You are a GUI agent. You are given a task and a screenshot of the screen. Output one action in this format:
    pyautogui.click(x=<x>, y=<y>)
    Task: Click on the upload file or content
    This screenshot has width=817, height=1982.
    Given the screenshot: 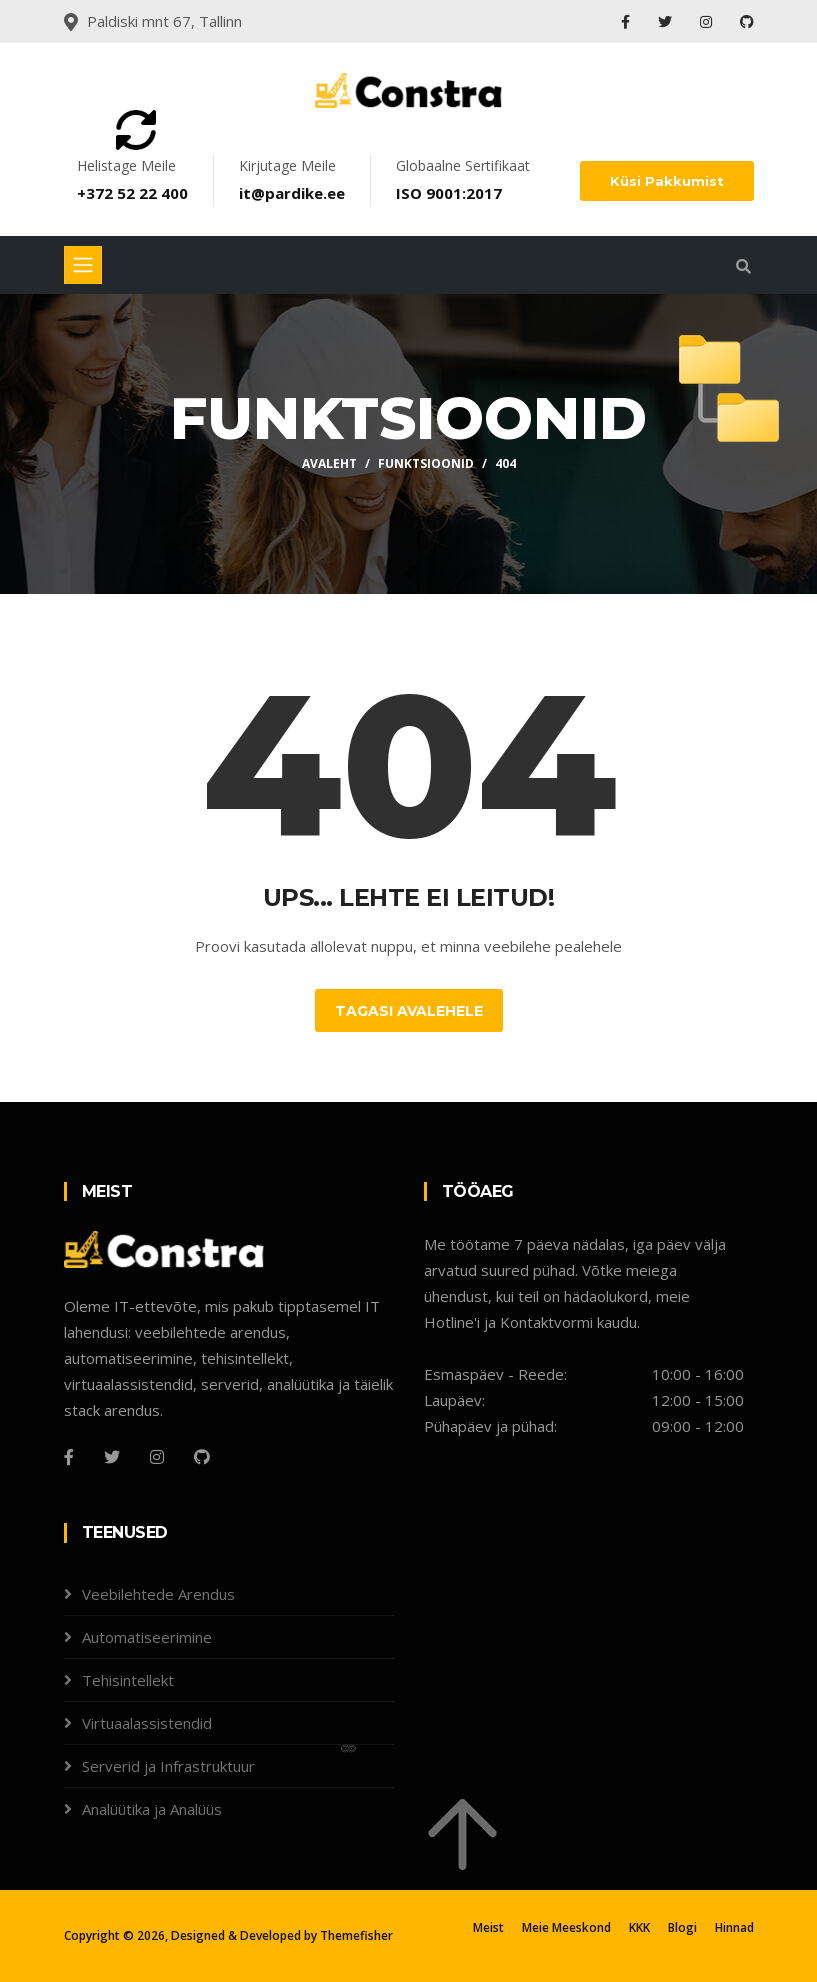 What is the action you would take?
    pyautogui.click(x=462, y=1834)
    